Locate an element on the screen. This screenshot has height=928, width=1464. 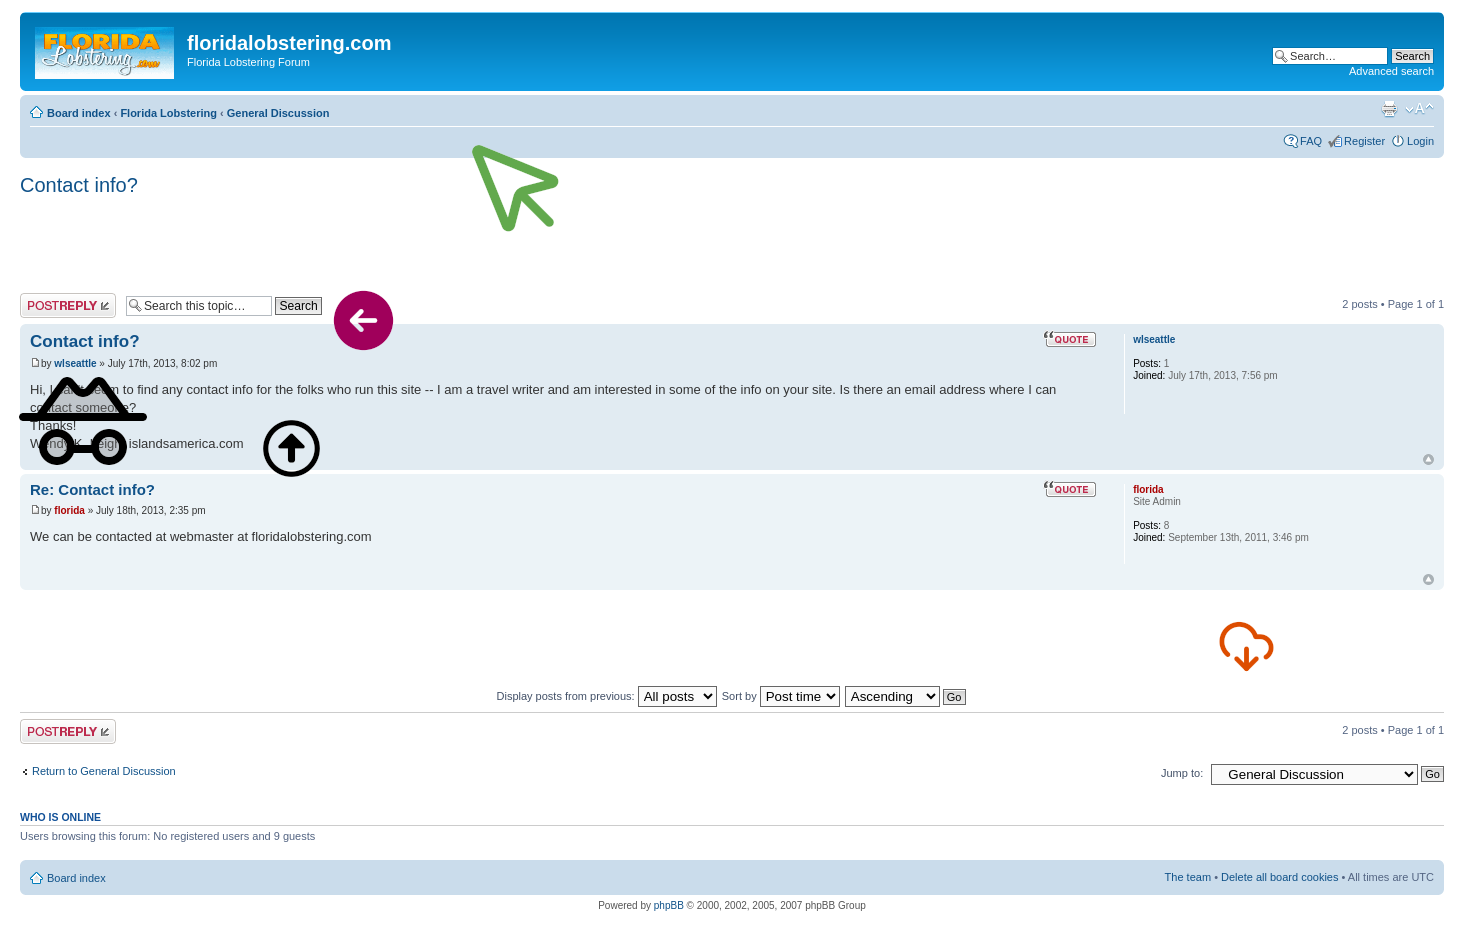
enable incognito or private browsing mode is located at coordinates (83, 421).